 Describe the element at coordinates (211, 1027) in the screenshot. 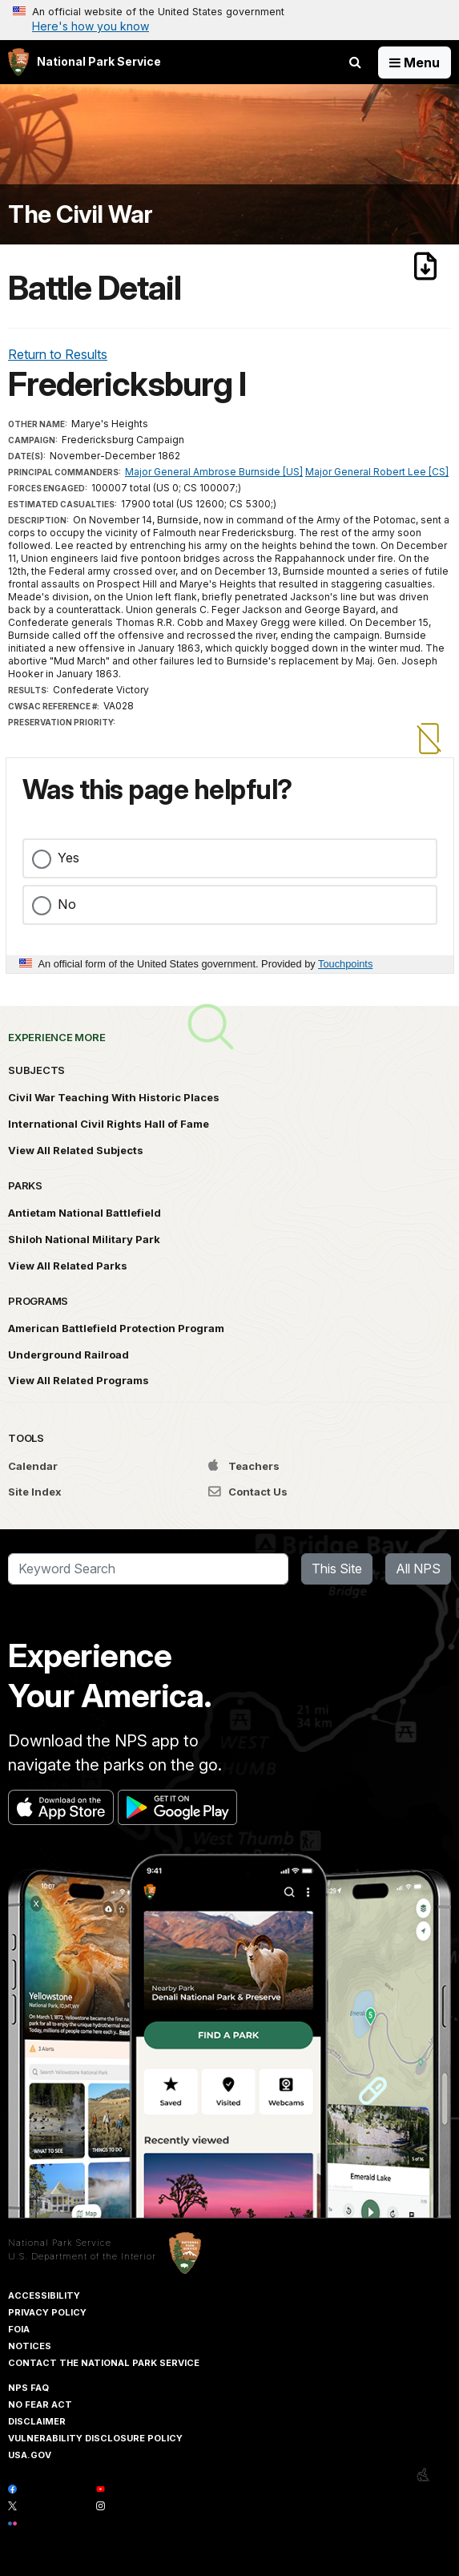

I see `search for content or items` at that location.